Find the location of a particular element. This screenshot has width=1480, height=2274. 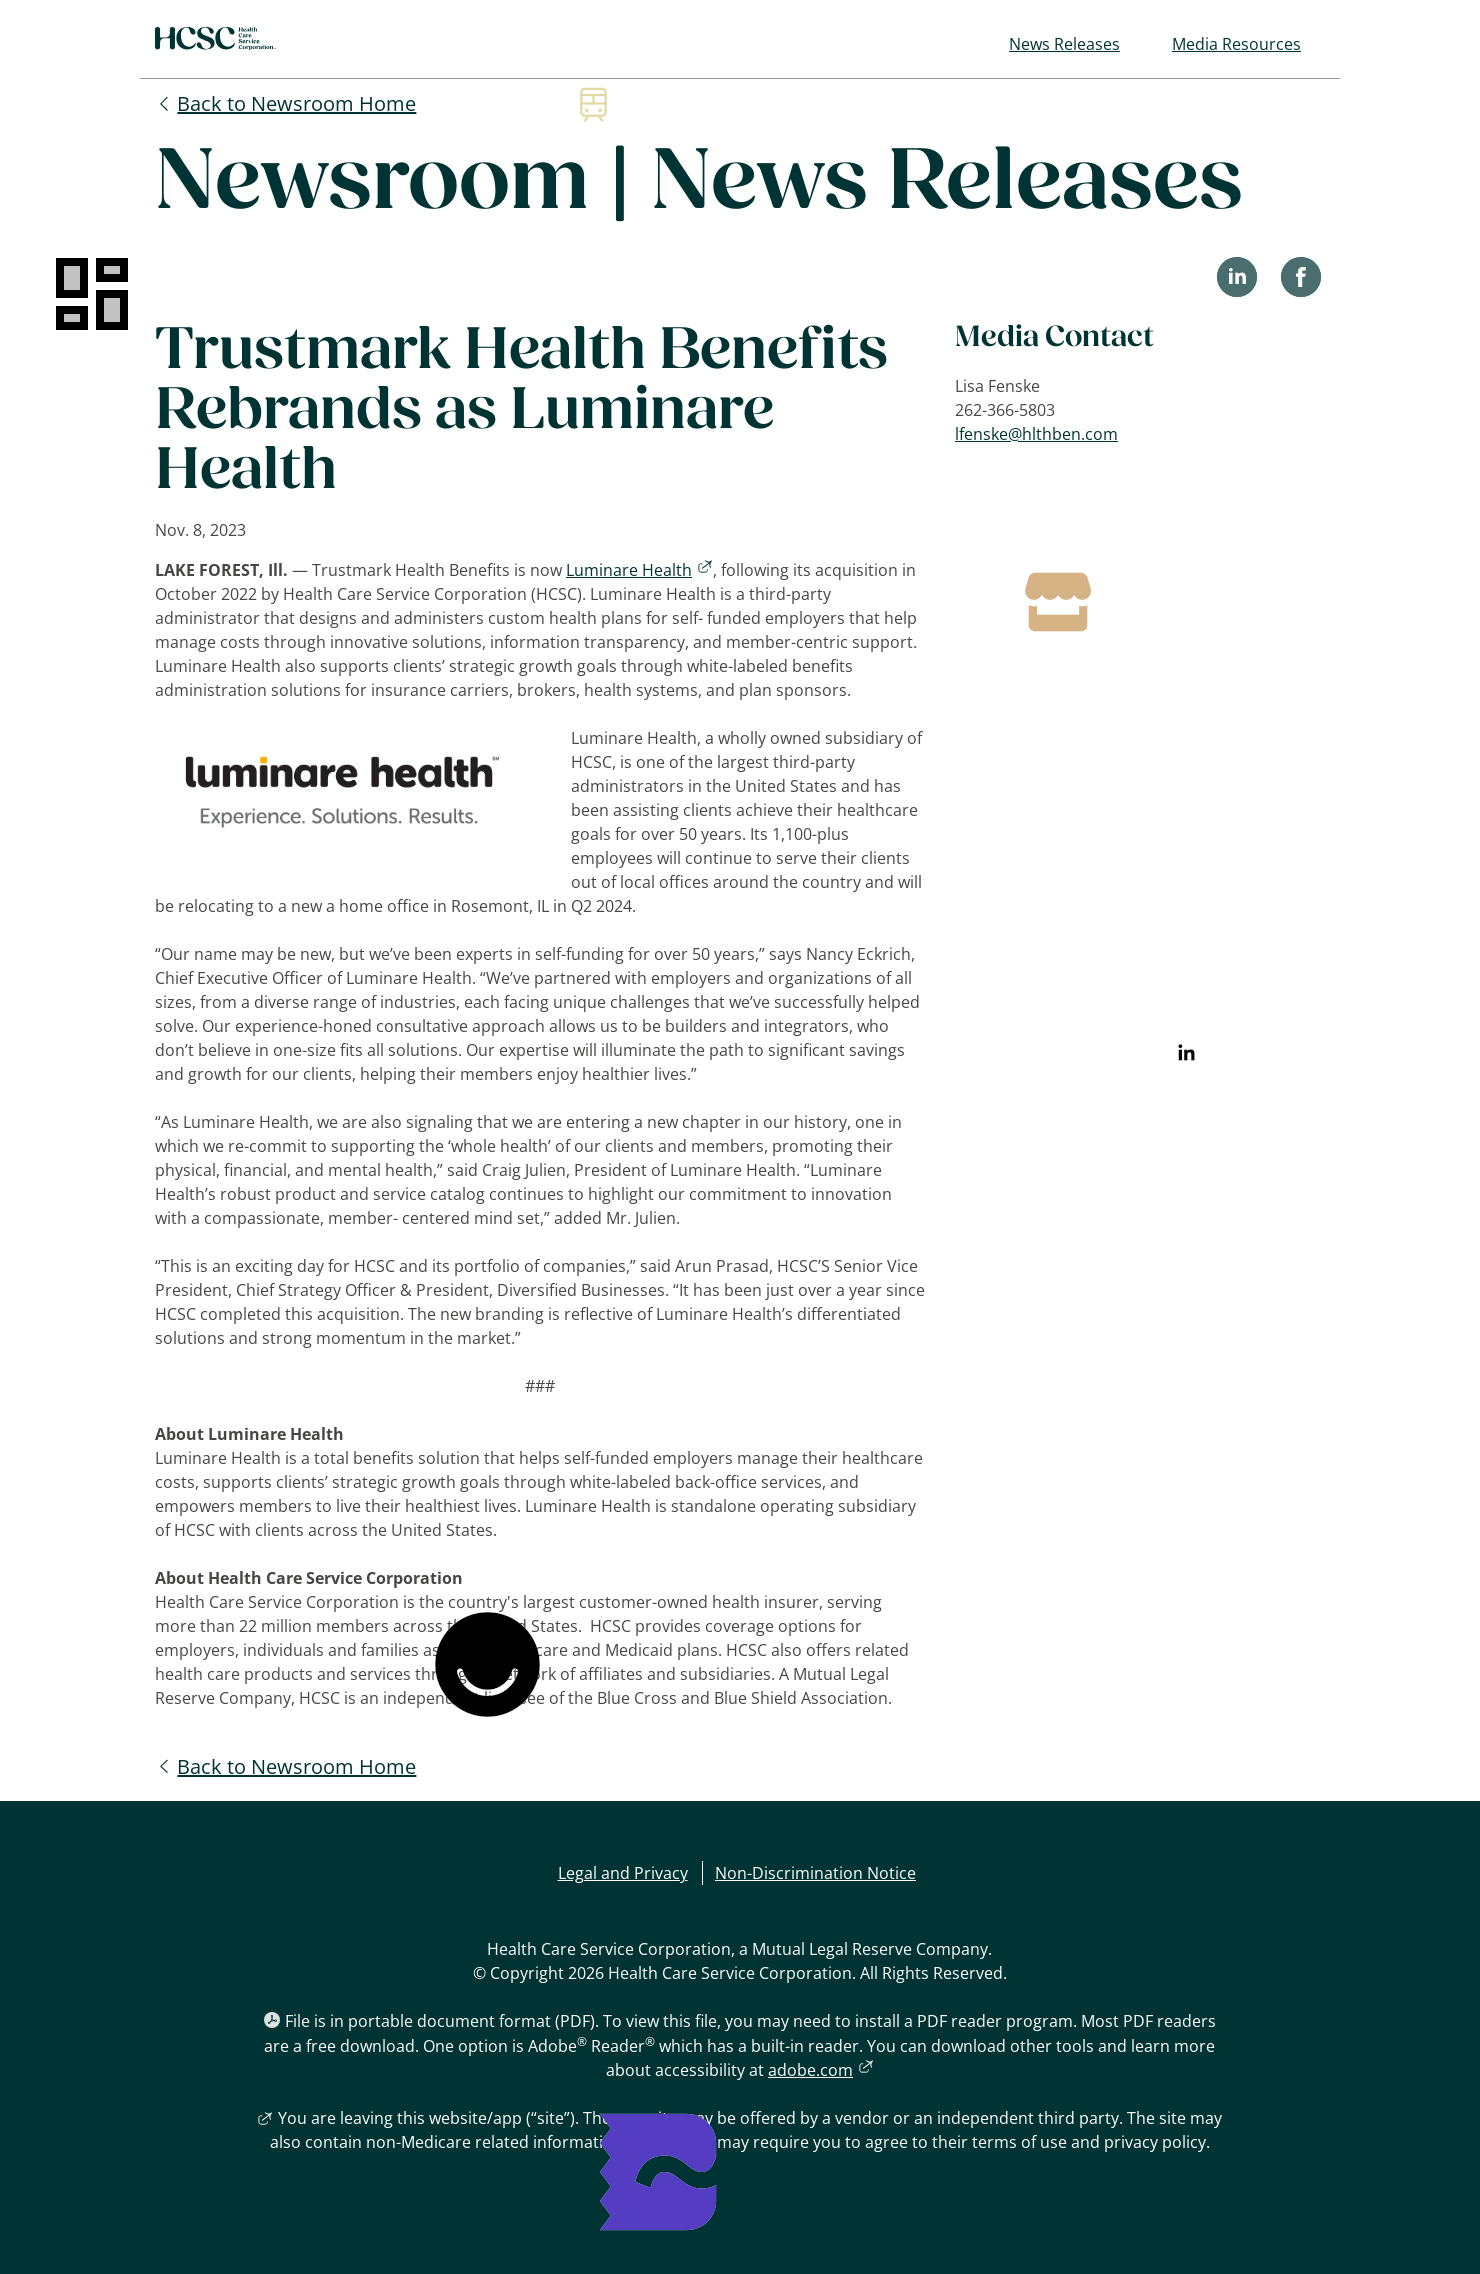

visit ello social network is located at coordinates (487, 1664).